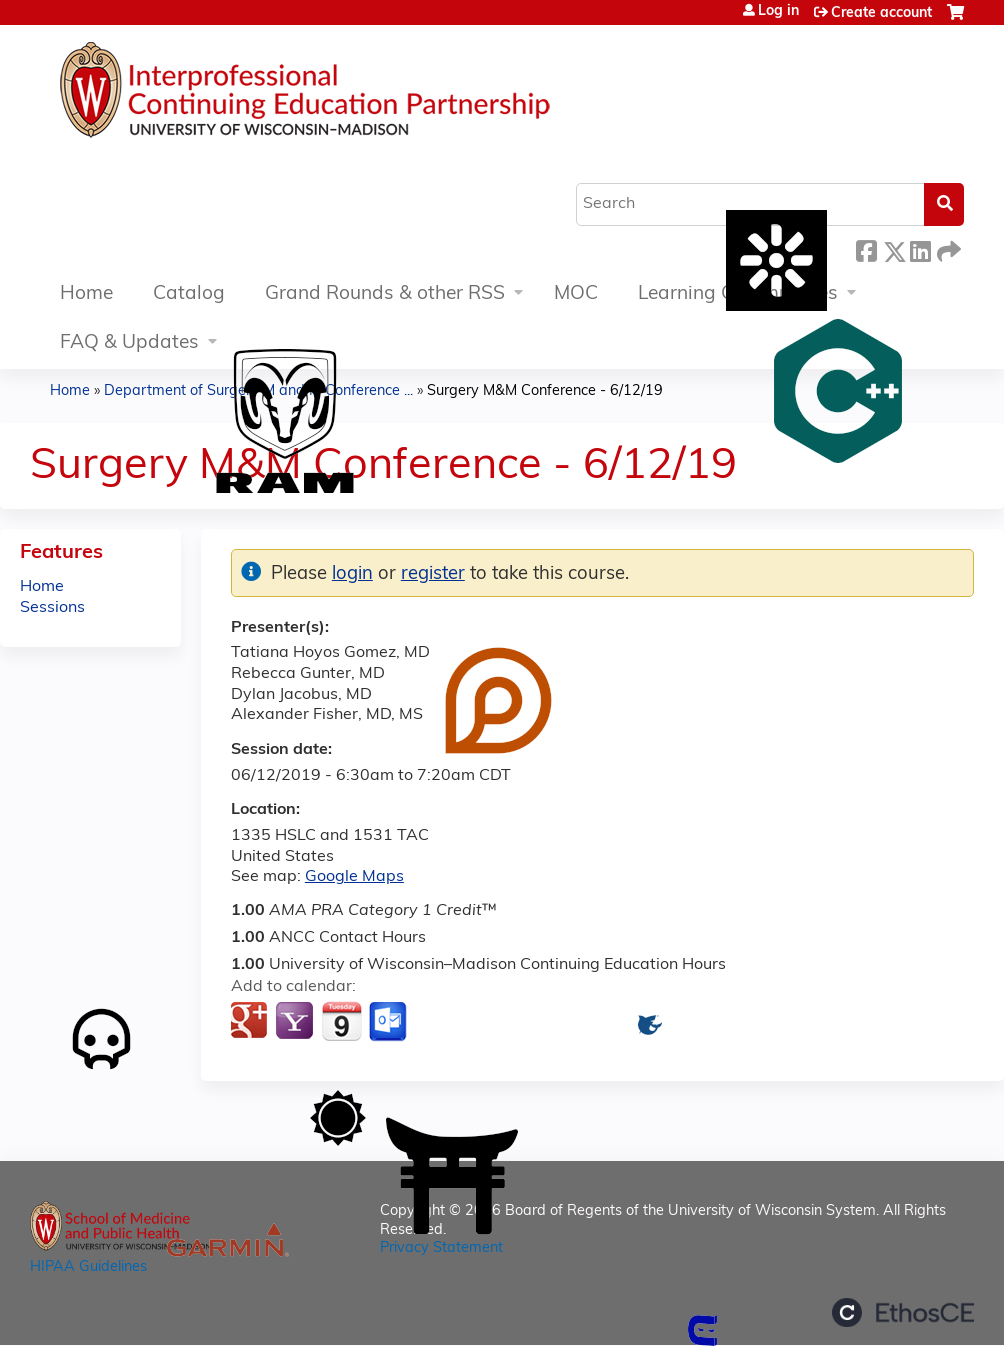  Describe the element at coordinates (285, 421) in the screenshot. I see `RAM trucks brand logo` at that location.